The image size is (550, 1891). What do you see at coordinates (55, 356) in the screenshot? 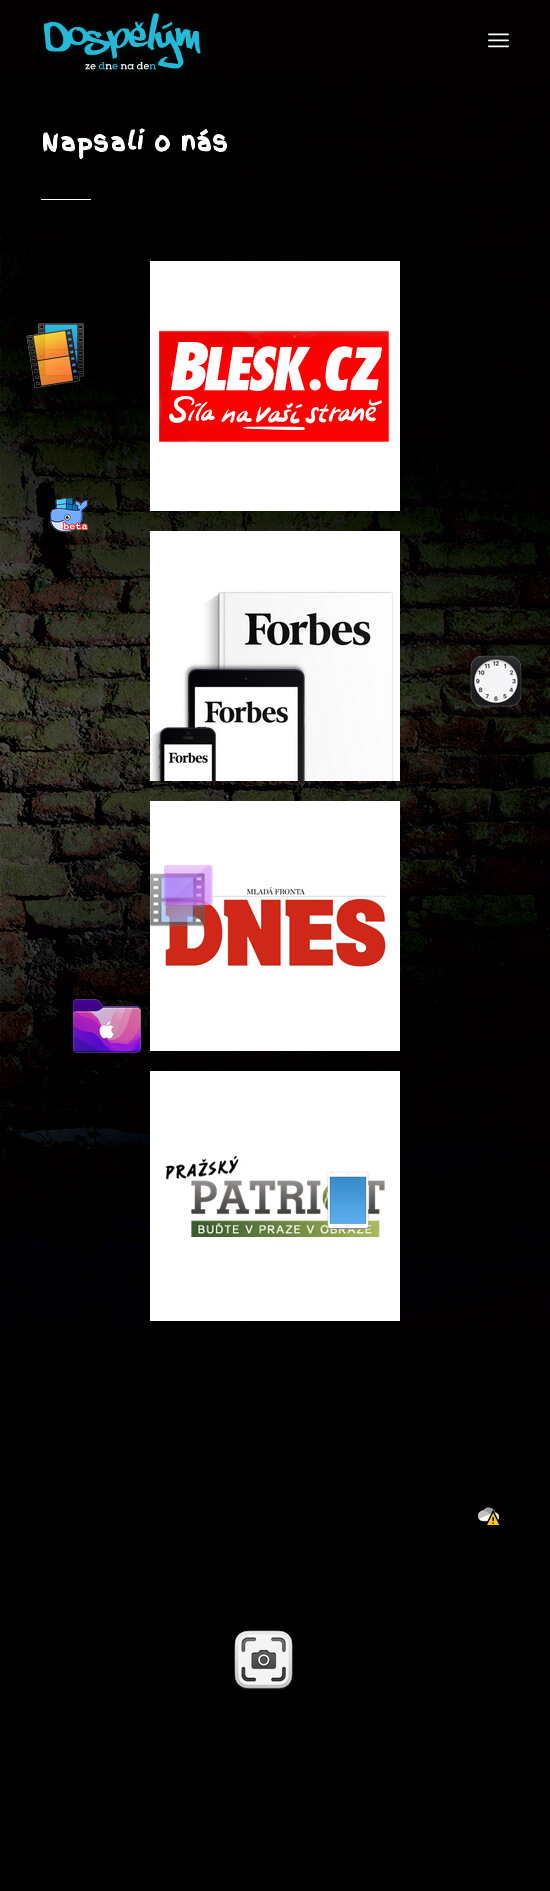
I see `open iMovie library` at bounding box center [55, 356].